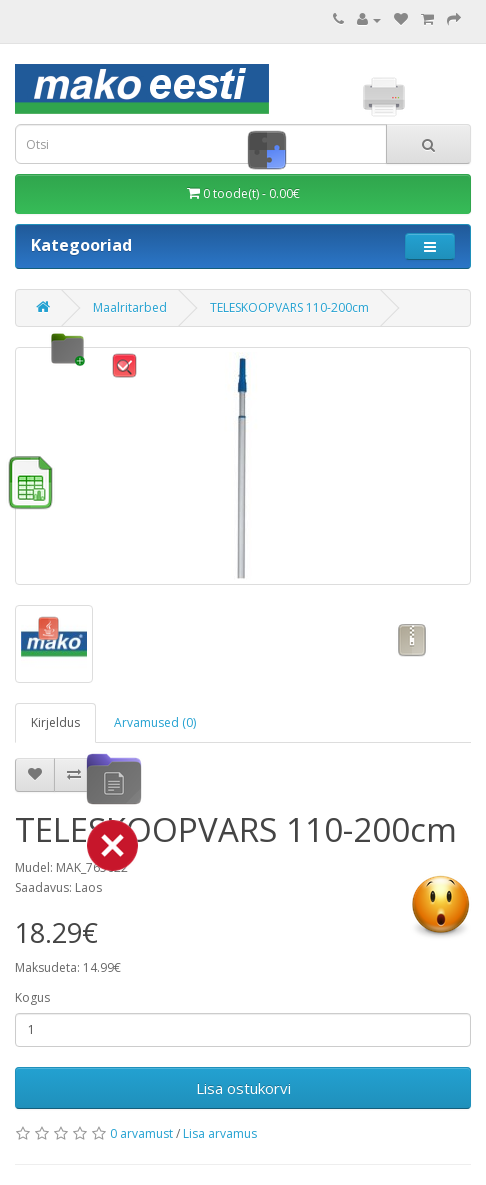 The image size is (486, 1185). I want to click on open your documents folder, so click(114, 779).